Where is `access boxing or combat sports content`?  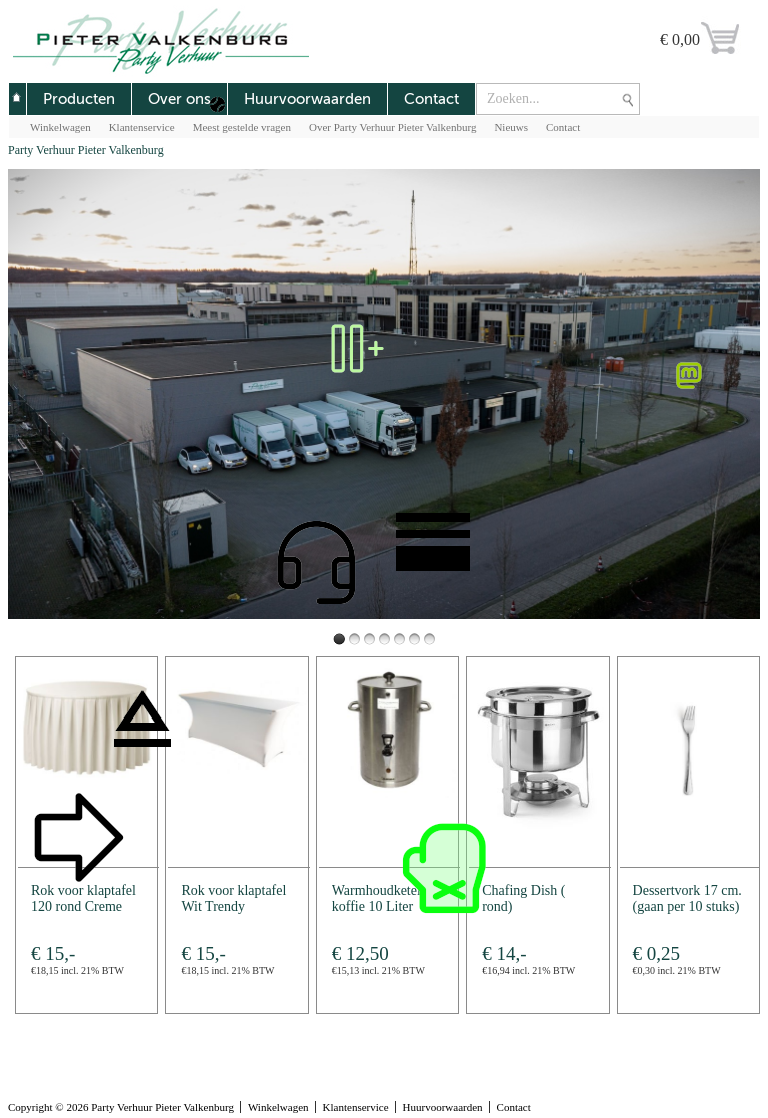 access boxing or combat sports content is located at coordinates (446, 870).